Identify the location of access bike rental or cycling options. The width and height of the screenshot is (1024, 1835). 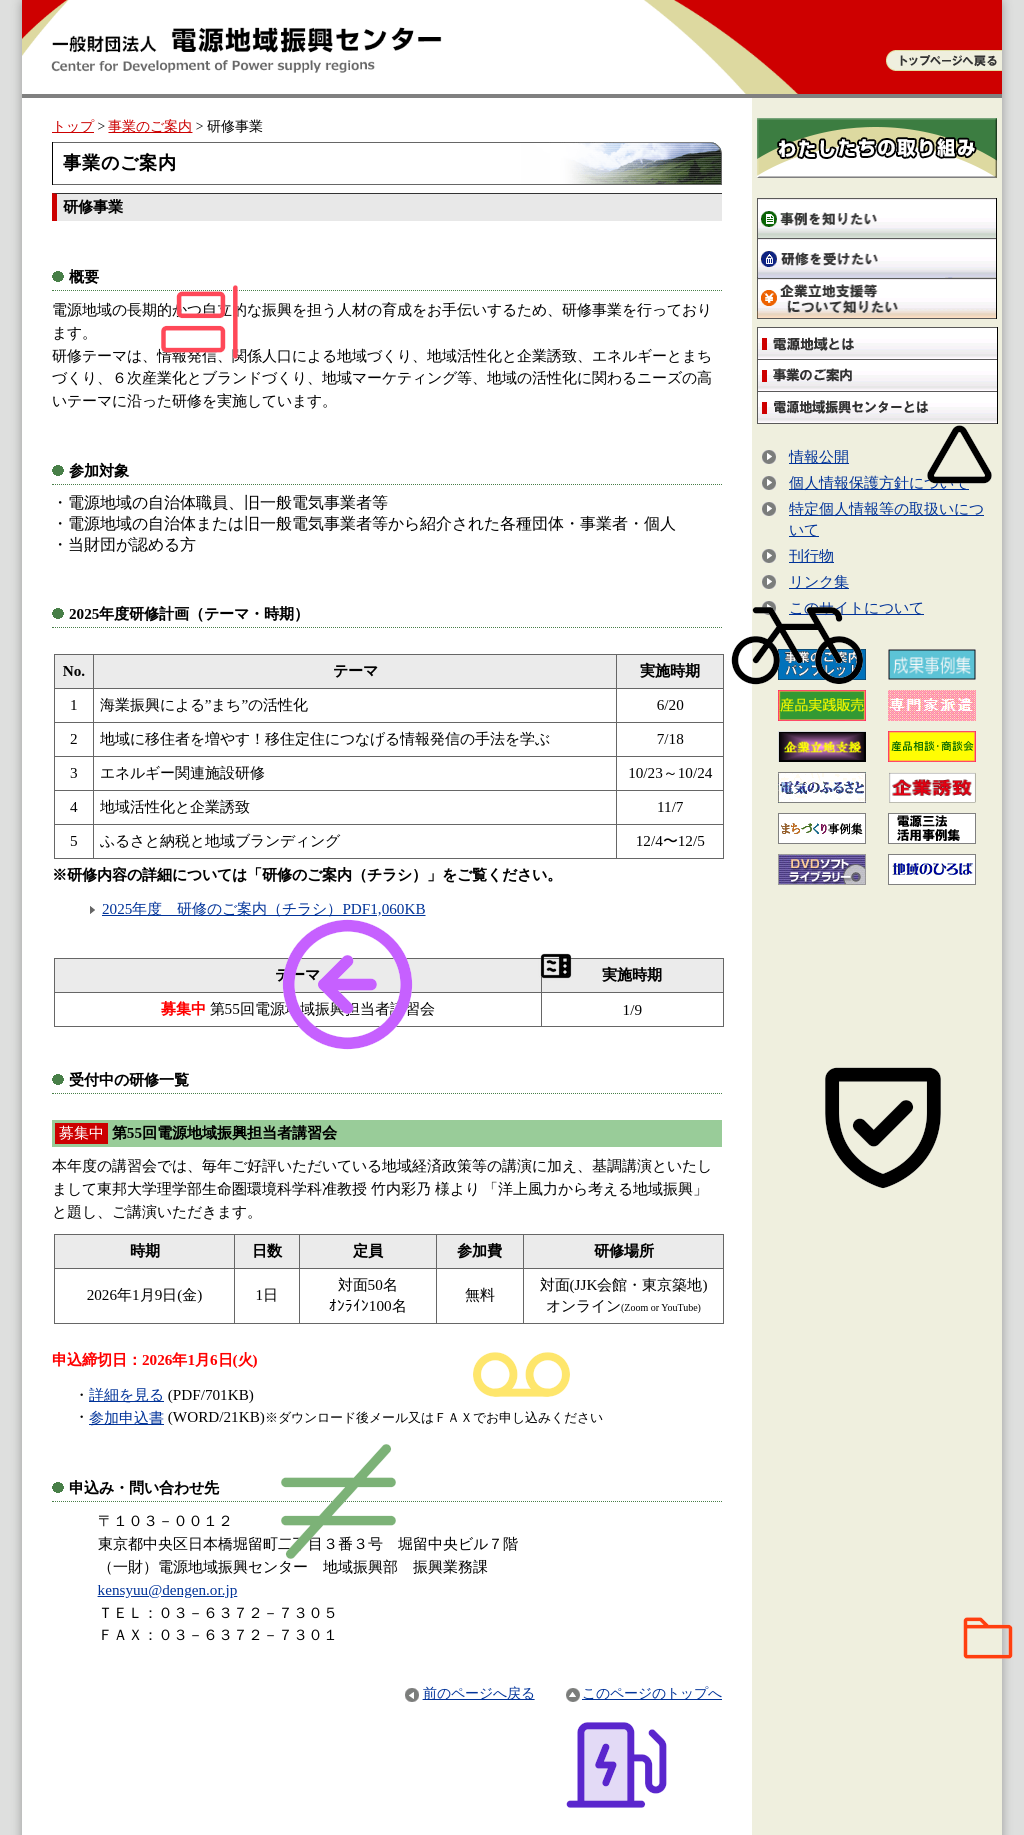
(797, 643).